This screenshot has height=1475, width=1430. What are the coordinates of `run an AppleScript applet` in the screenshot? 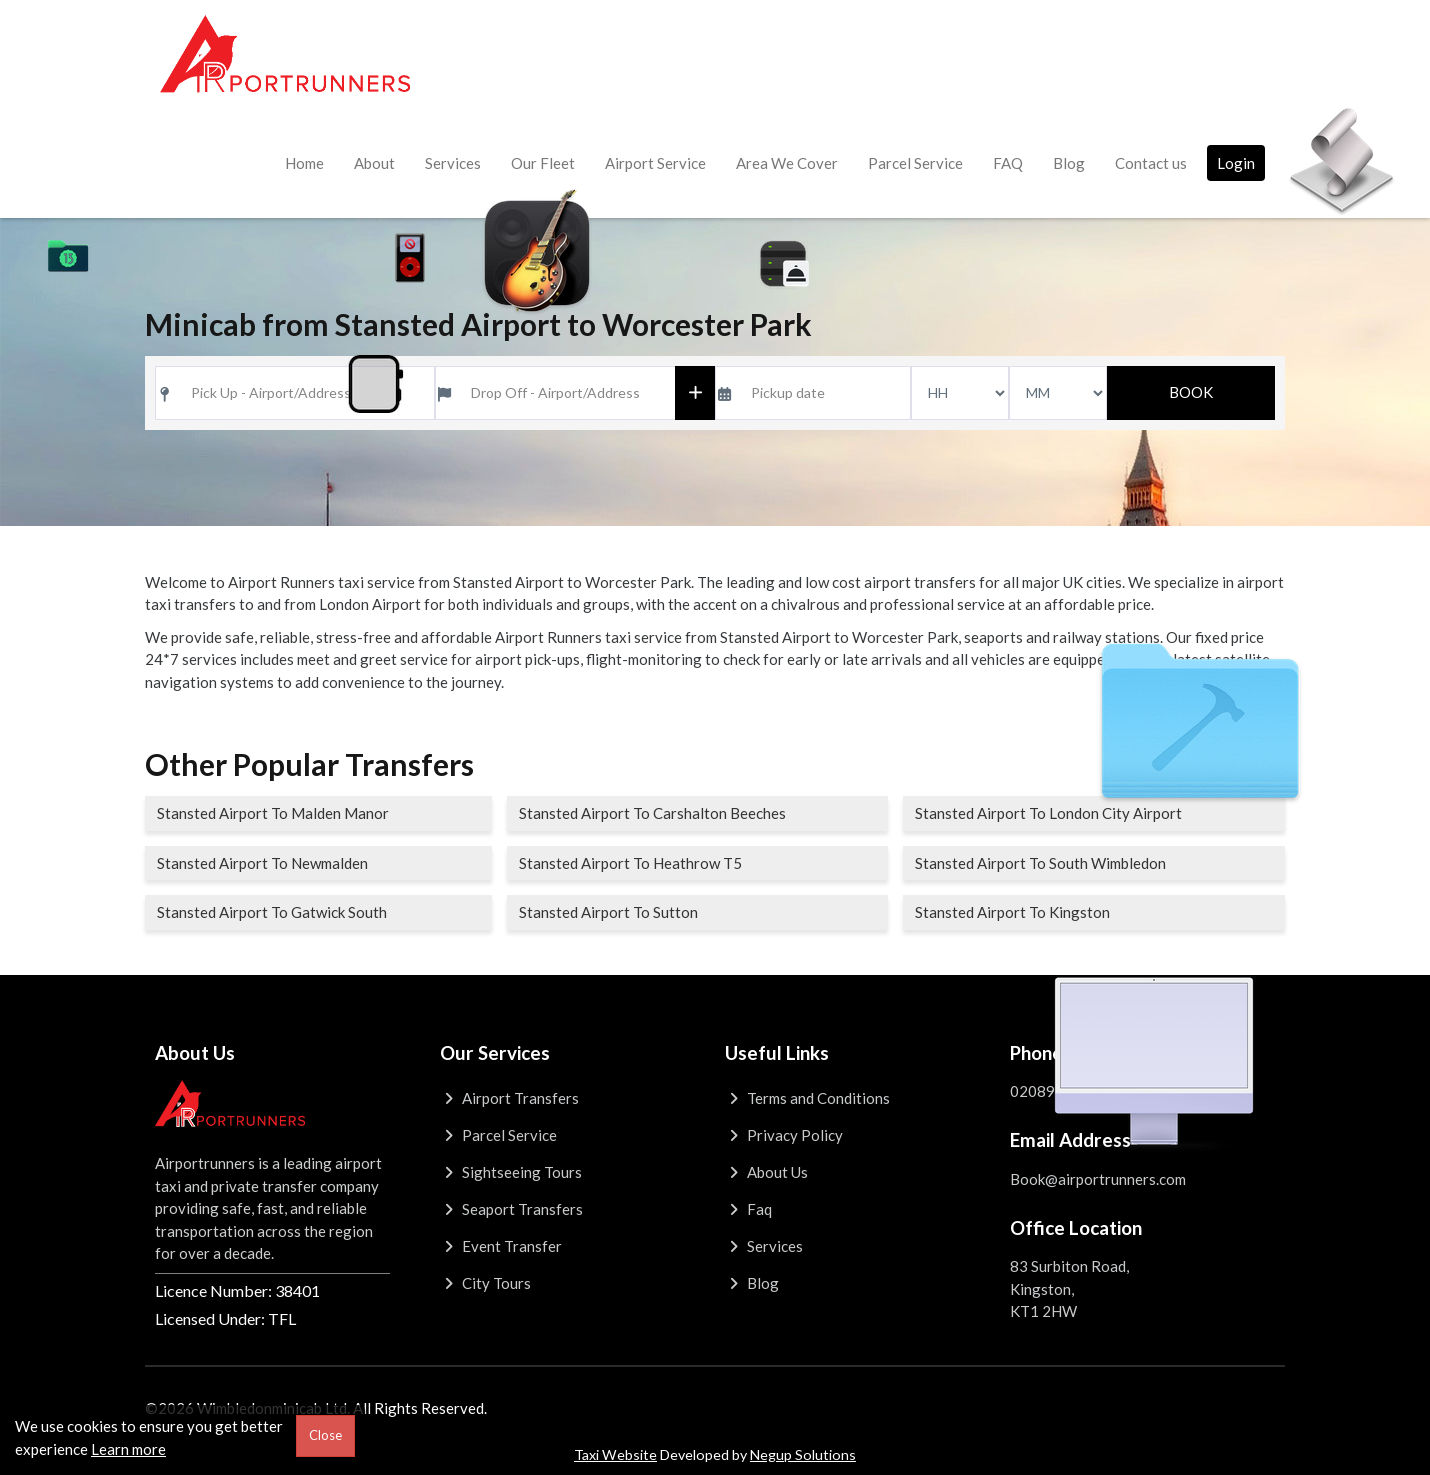 It's located at (1341, 159).